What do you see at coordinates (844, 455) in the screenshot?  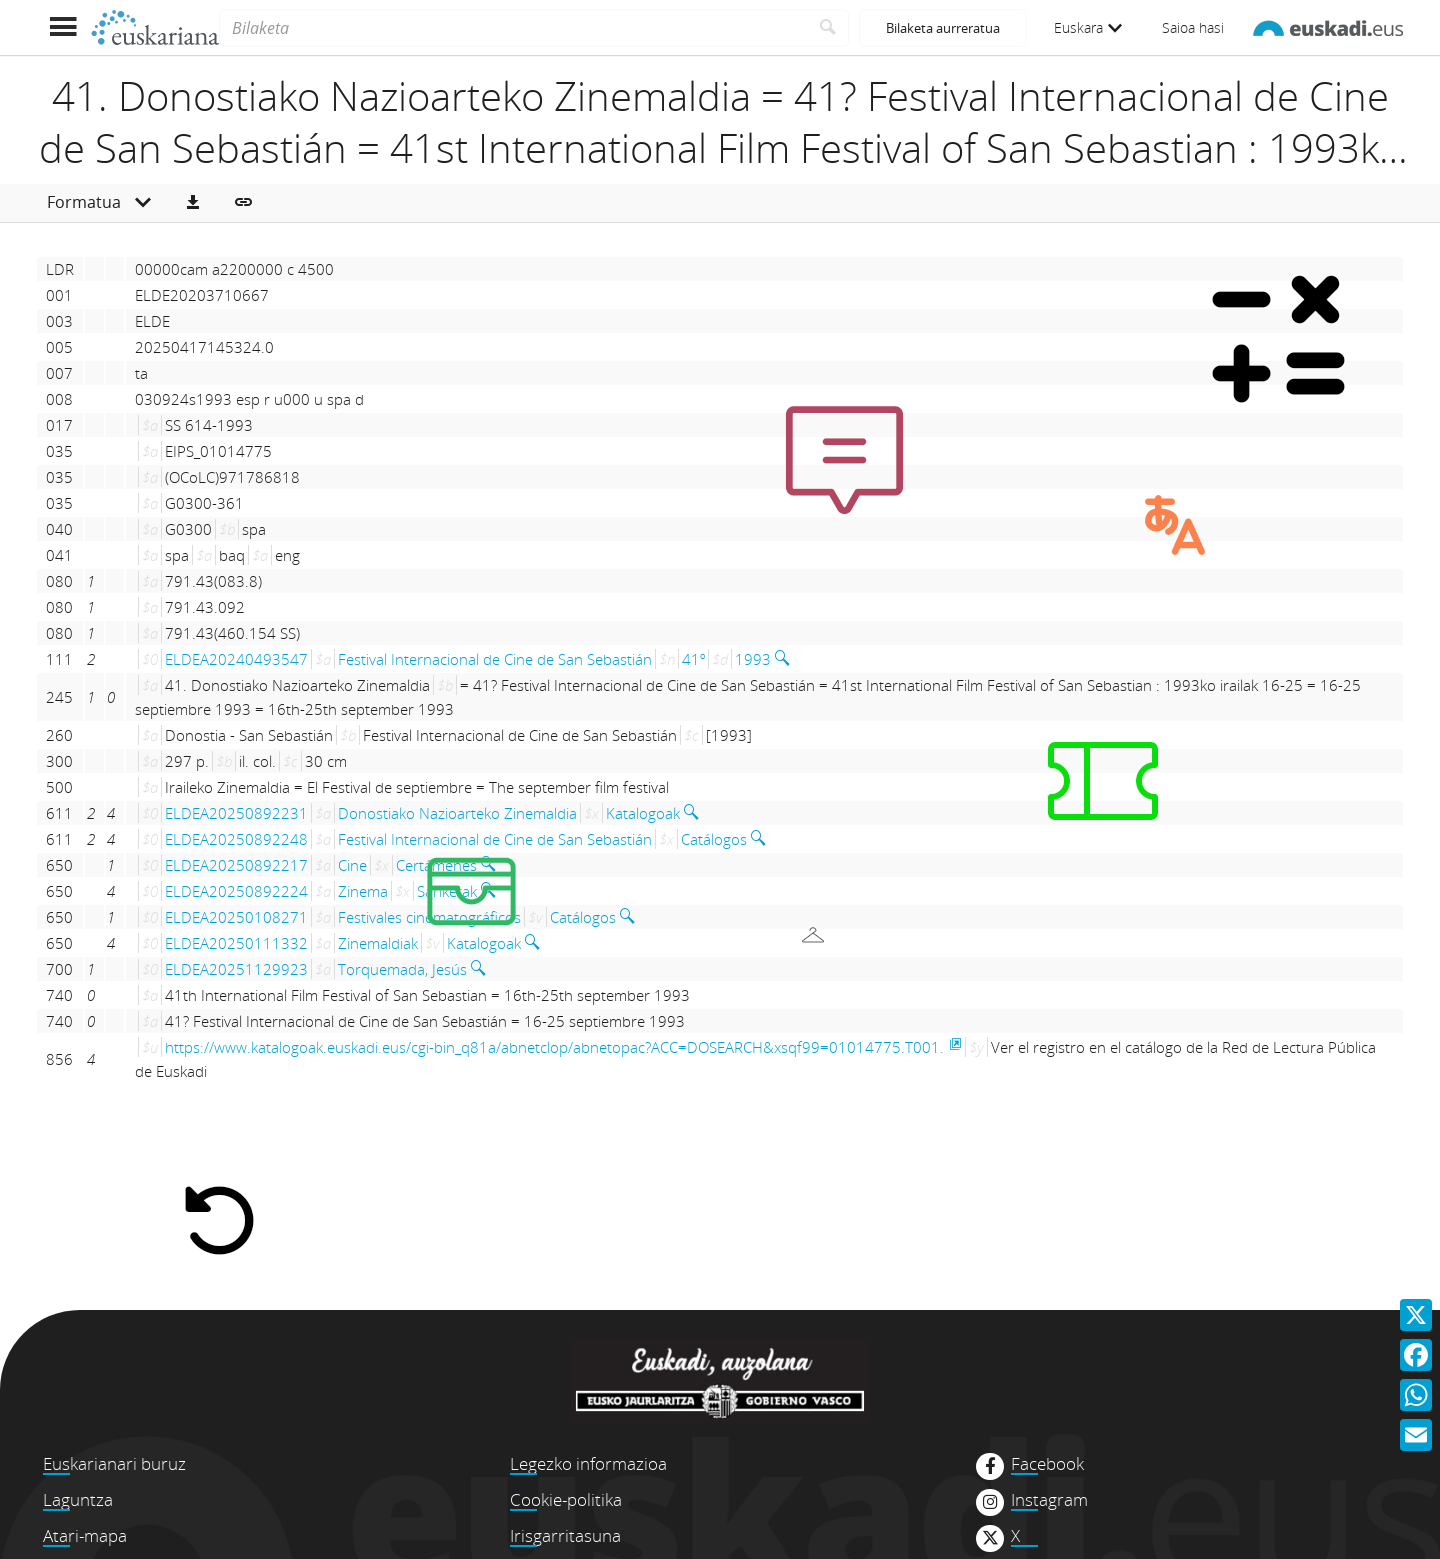 I see `open chat or messaging` at bounding box center [844, 455].